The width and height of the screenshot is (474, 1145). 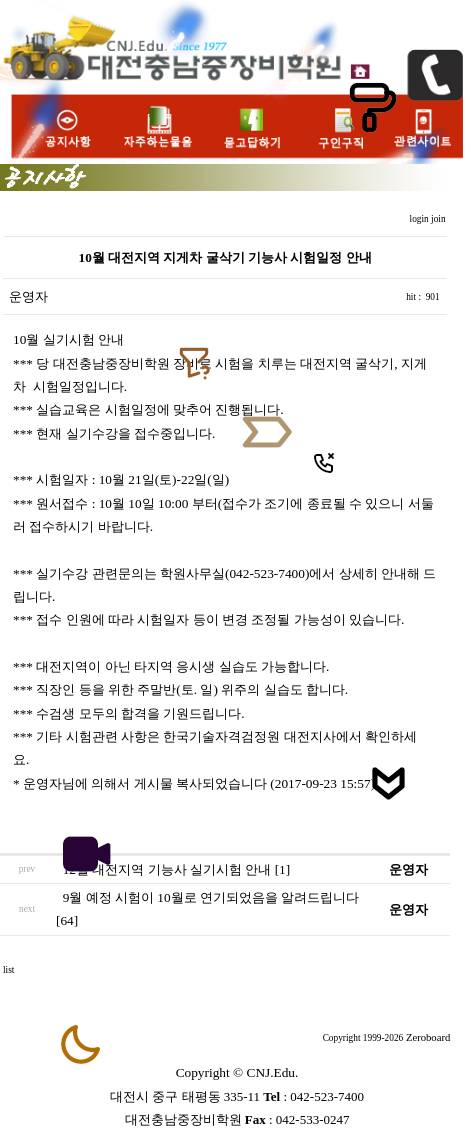 I want to click on mark item as important, so click(x=266, y=432).